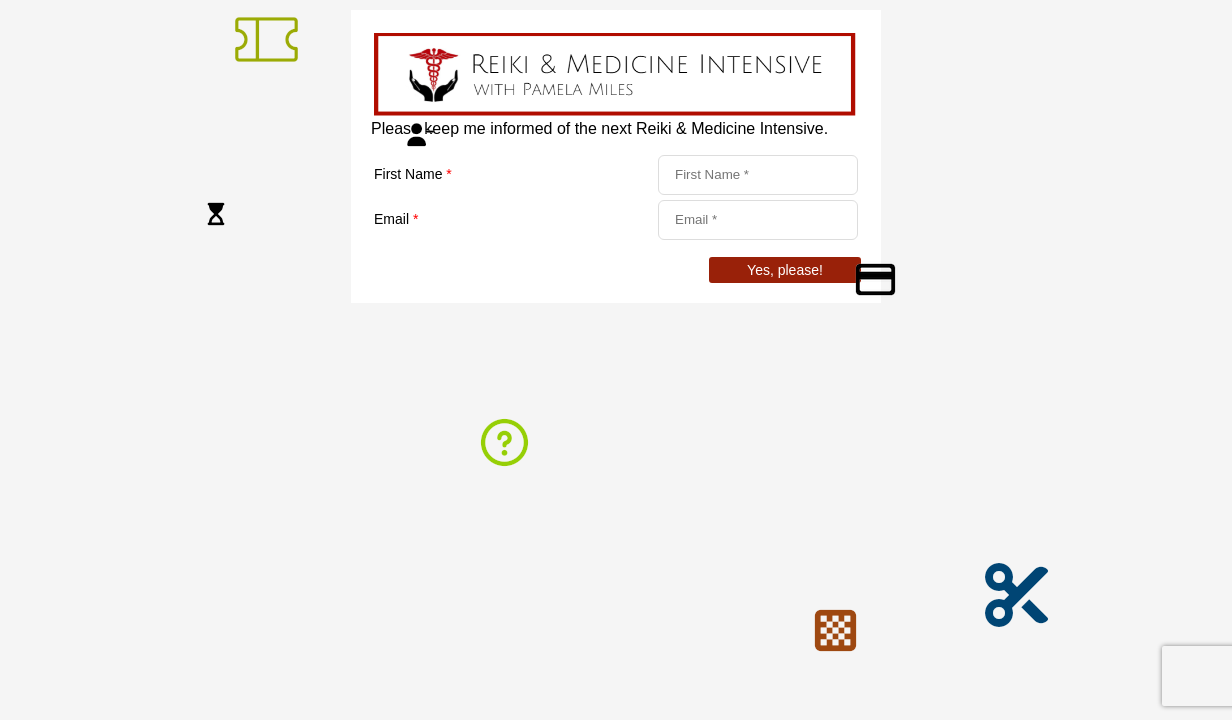 The width and height of the screenshot is (1232, 720). What do you see at coordinates (266, 39) in the screenshot?
I see `view your tickets or passes` at bounding box center [266, 39].